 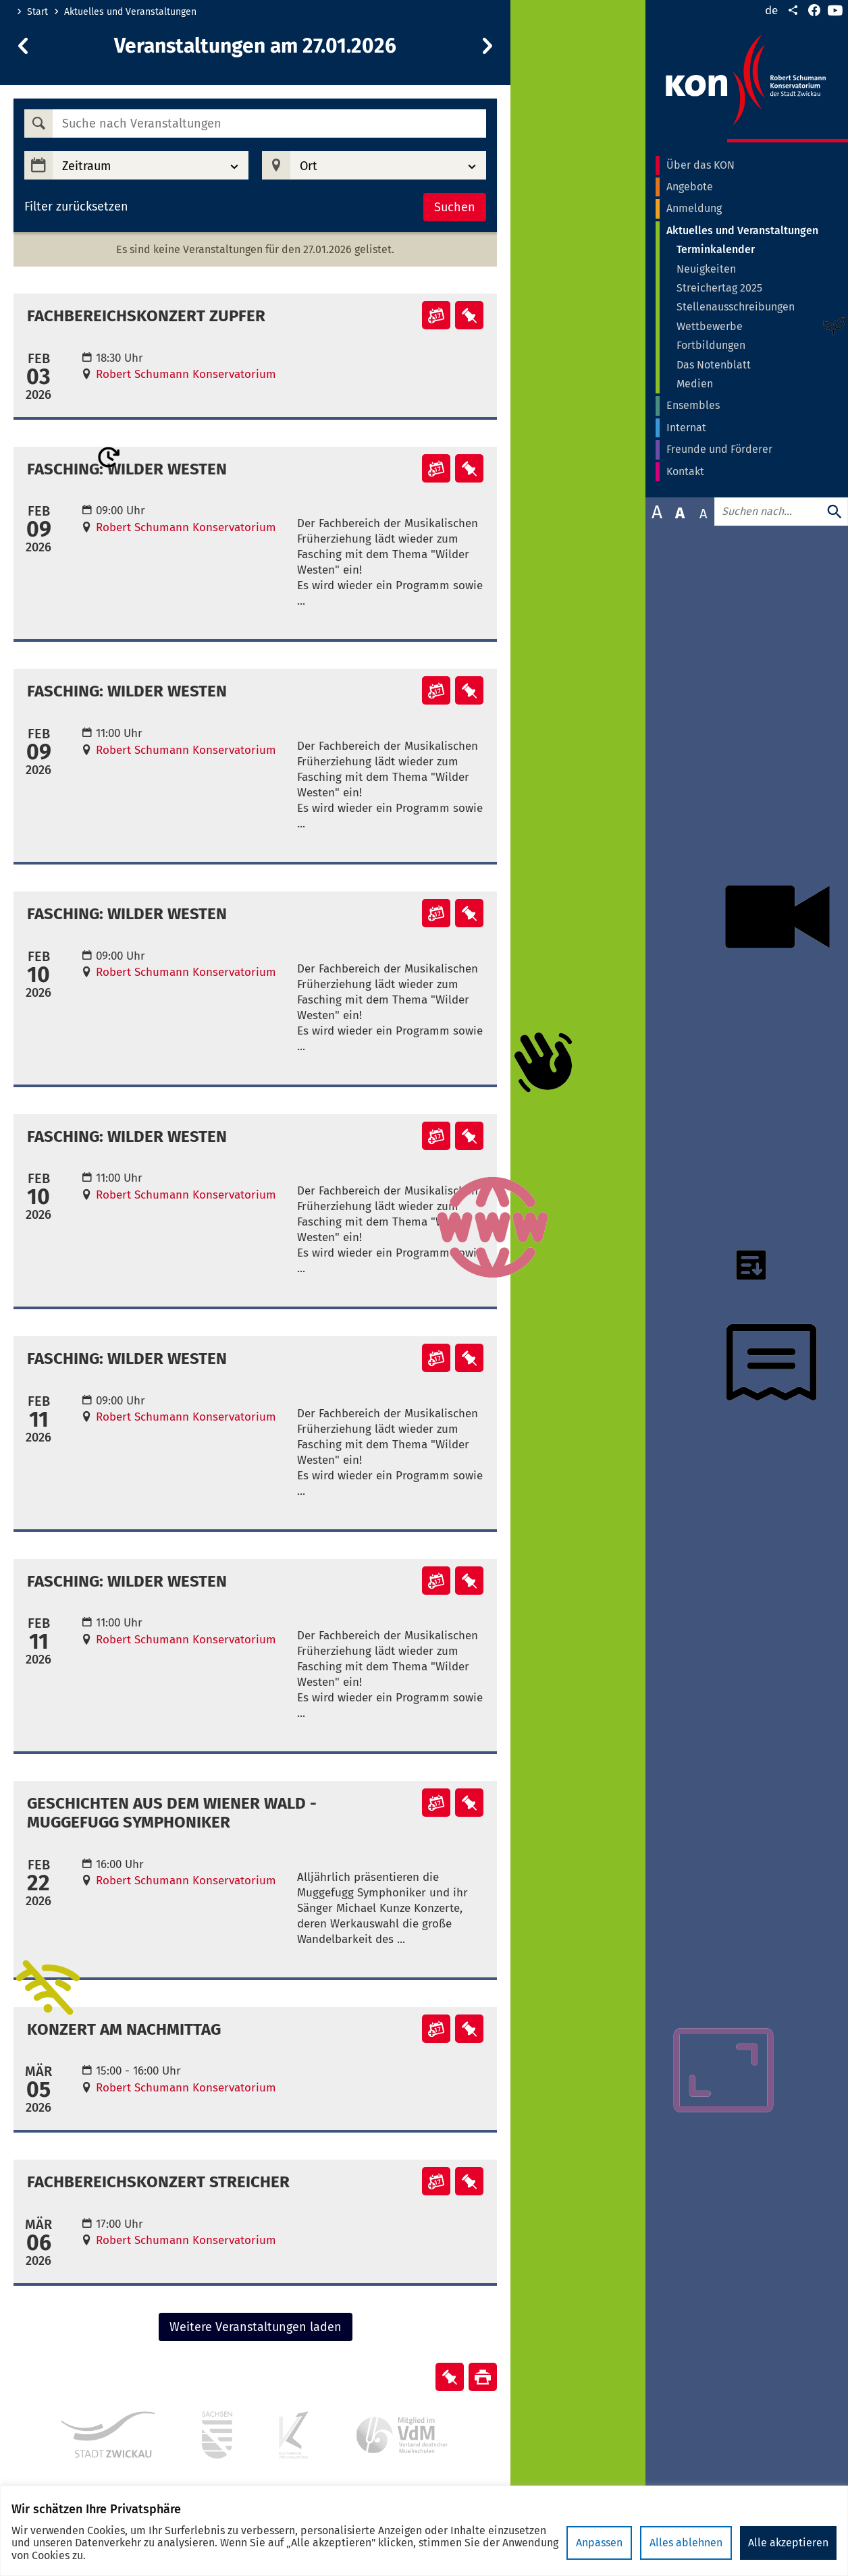 What do you see at coordinates (771, 1362) in the screenshot?
I see `view purchase receipt or transaction history` at bounding box center [771, 1362].